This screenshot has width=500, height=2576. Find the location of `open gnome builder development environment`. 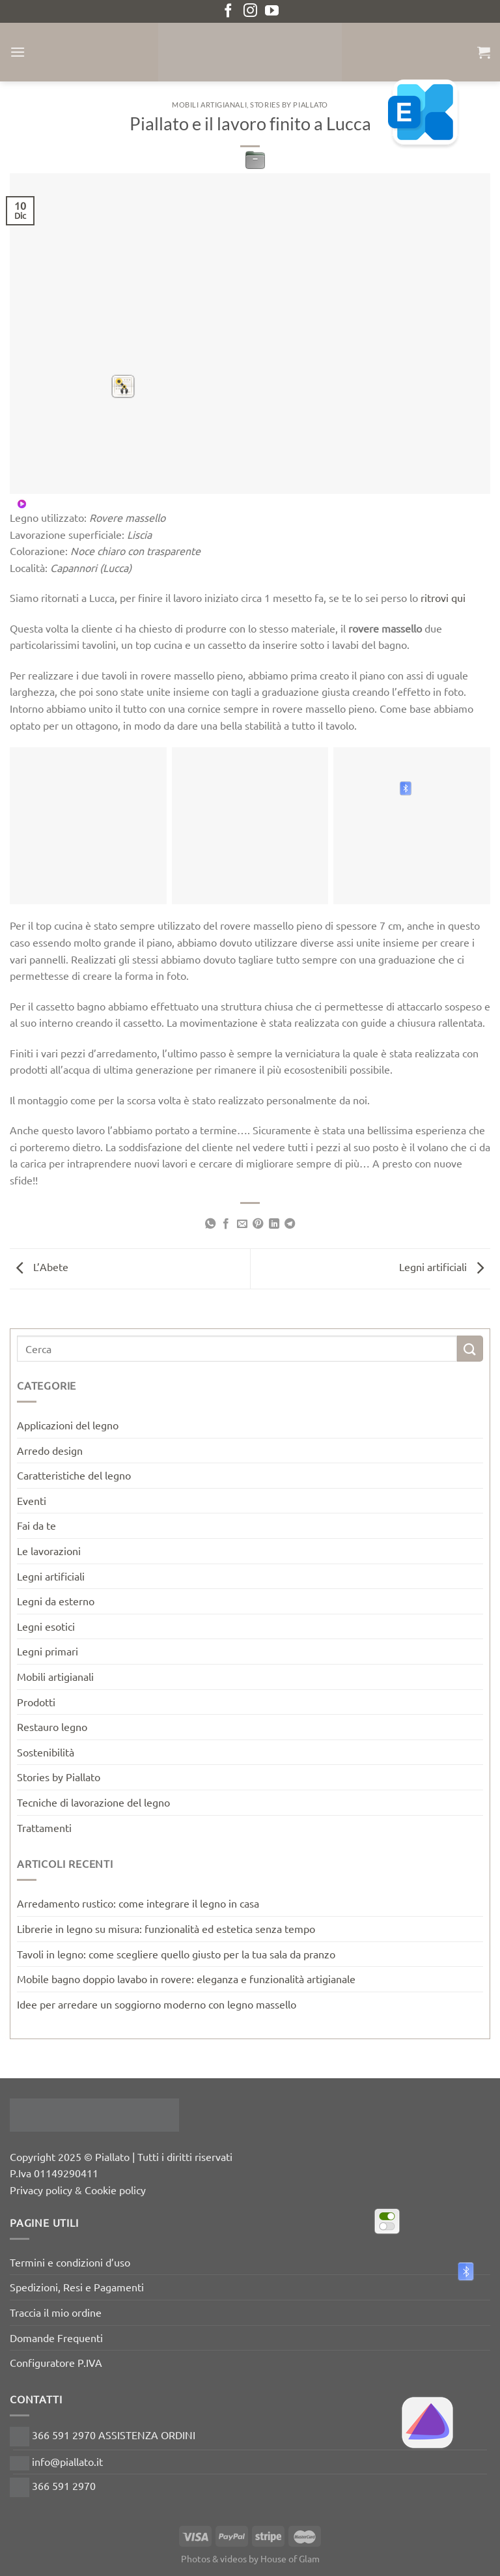

open gnome builder development environment is located at coordinates (123, 386).